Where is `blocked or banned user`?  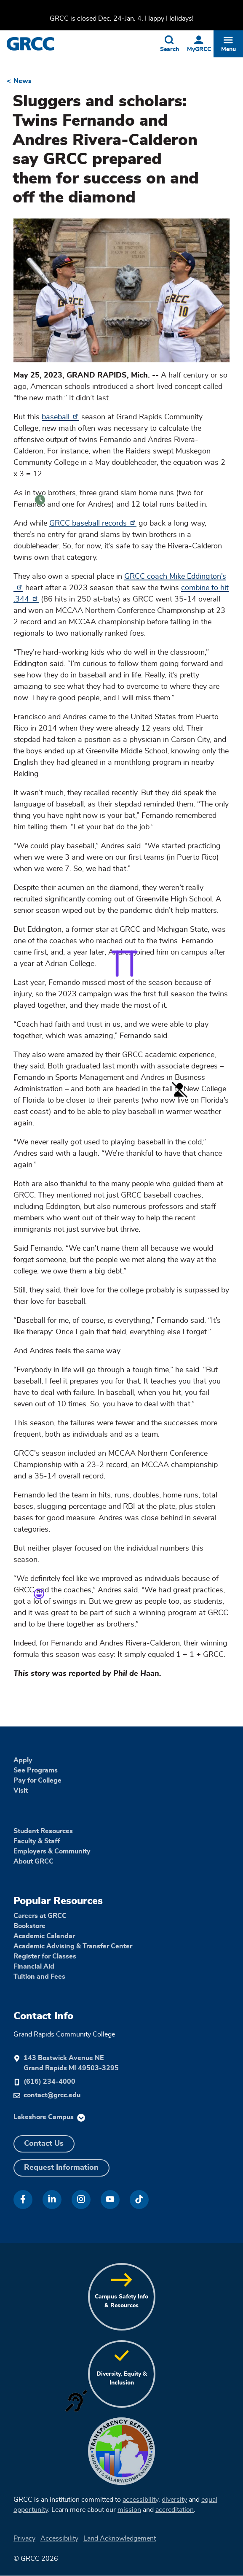
blocked or banned user is located at coordinates (179, 1090).